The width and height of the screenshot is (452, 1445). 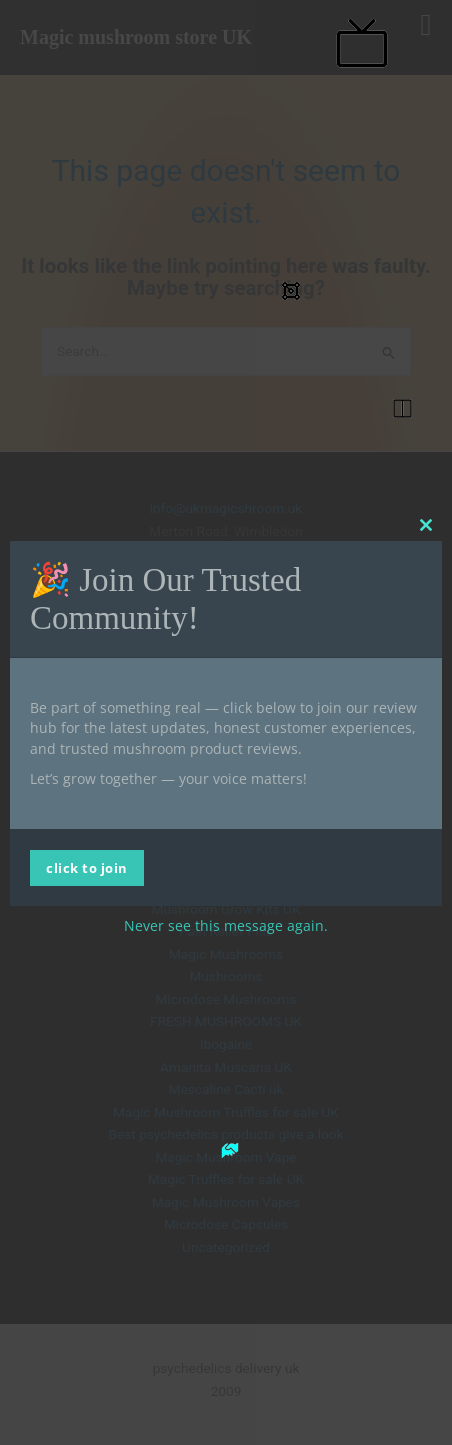 I want to click on view complex network topology, so click(x=291, y=291).